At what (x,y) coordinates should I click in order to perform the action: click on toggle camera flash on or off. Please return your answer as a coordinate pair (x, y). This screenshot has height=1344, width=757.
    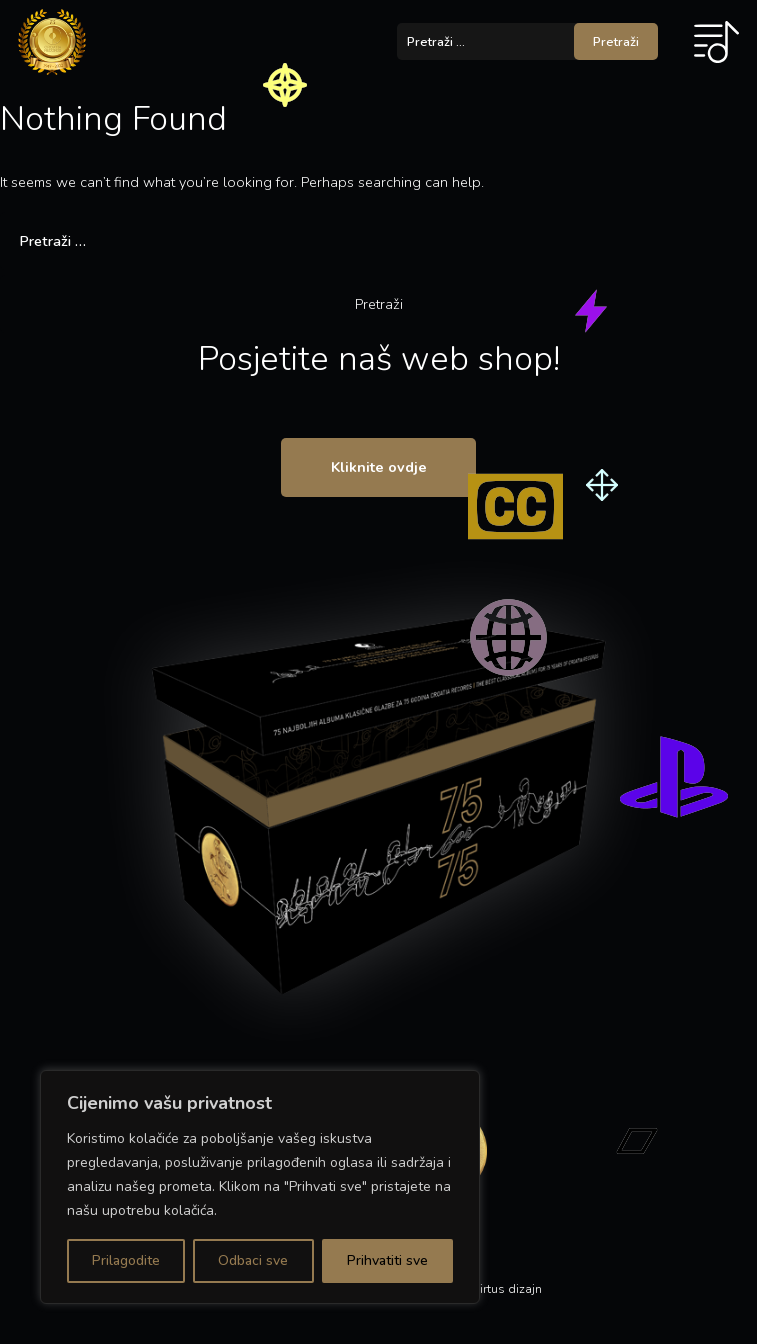
    Looking at the image, I should click on (591, 311).